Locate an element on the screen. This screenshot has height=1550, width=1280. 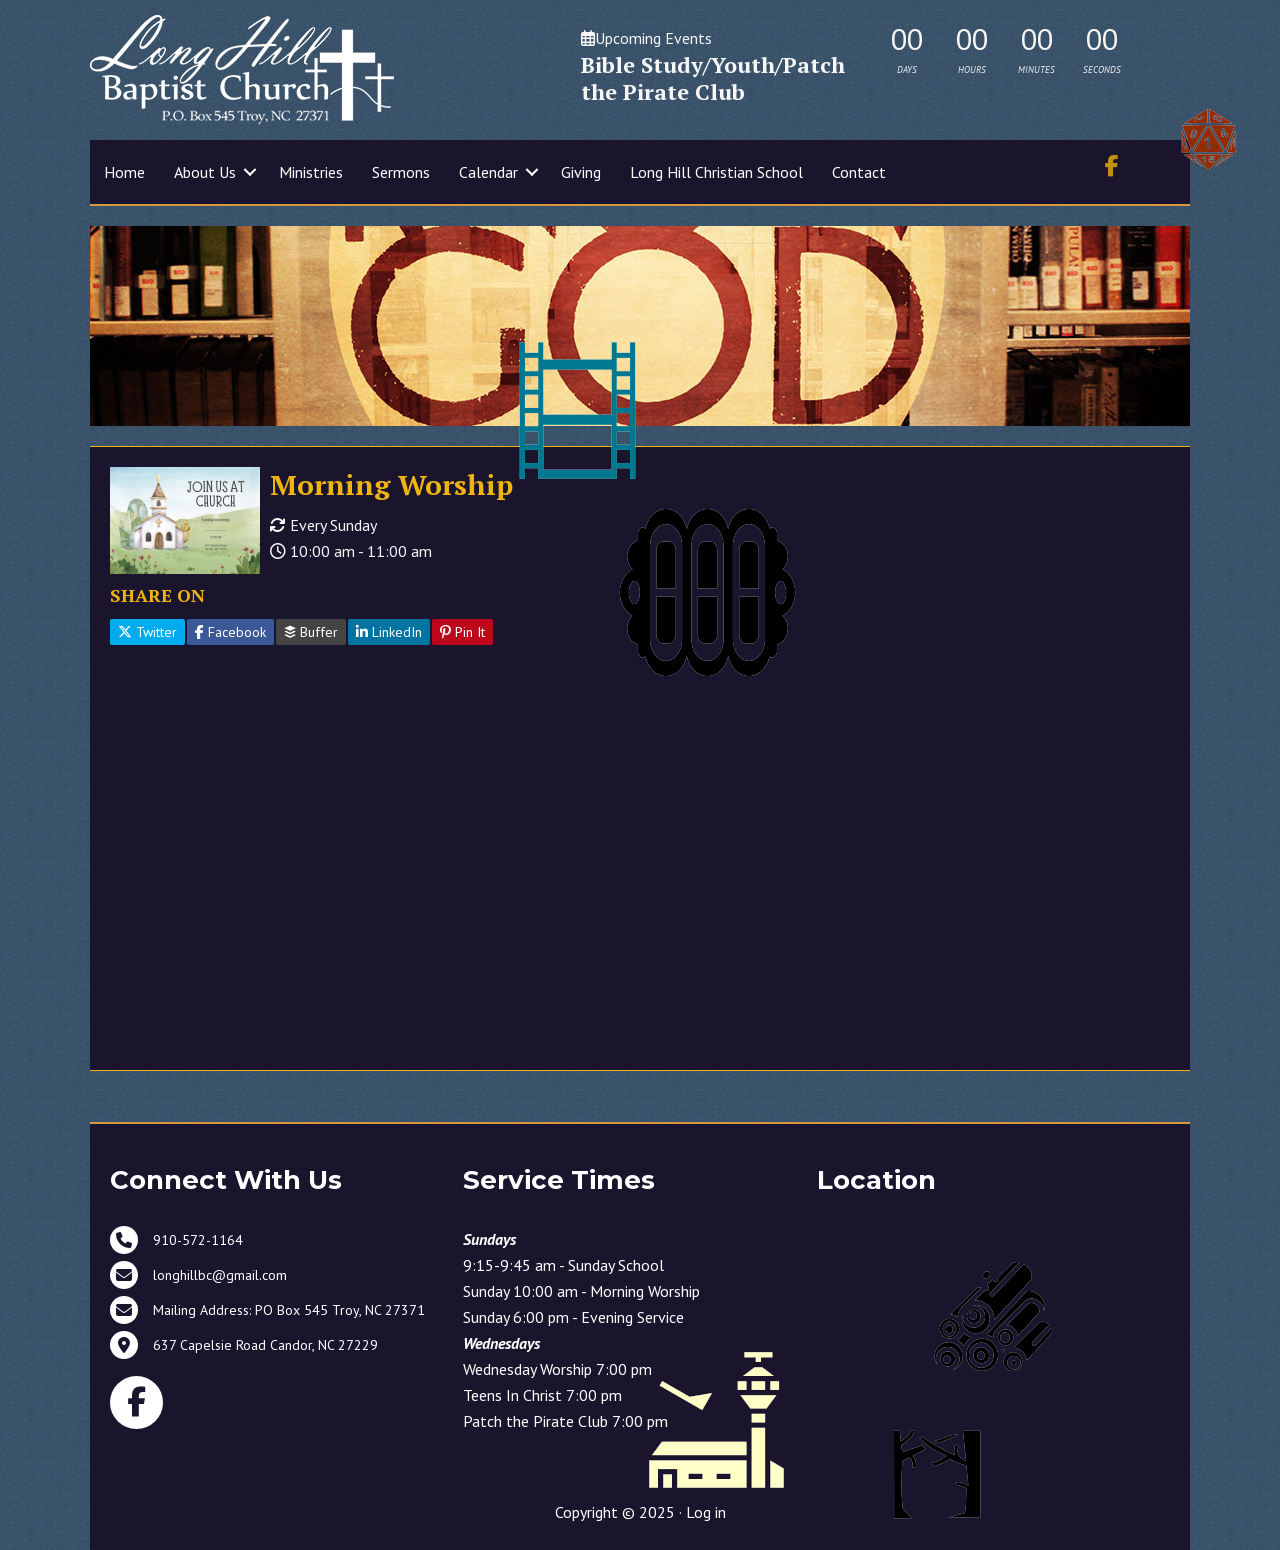
roll a d20 die is located at coordinates (1208, 139).